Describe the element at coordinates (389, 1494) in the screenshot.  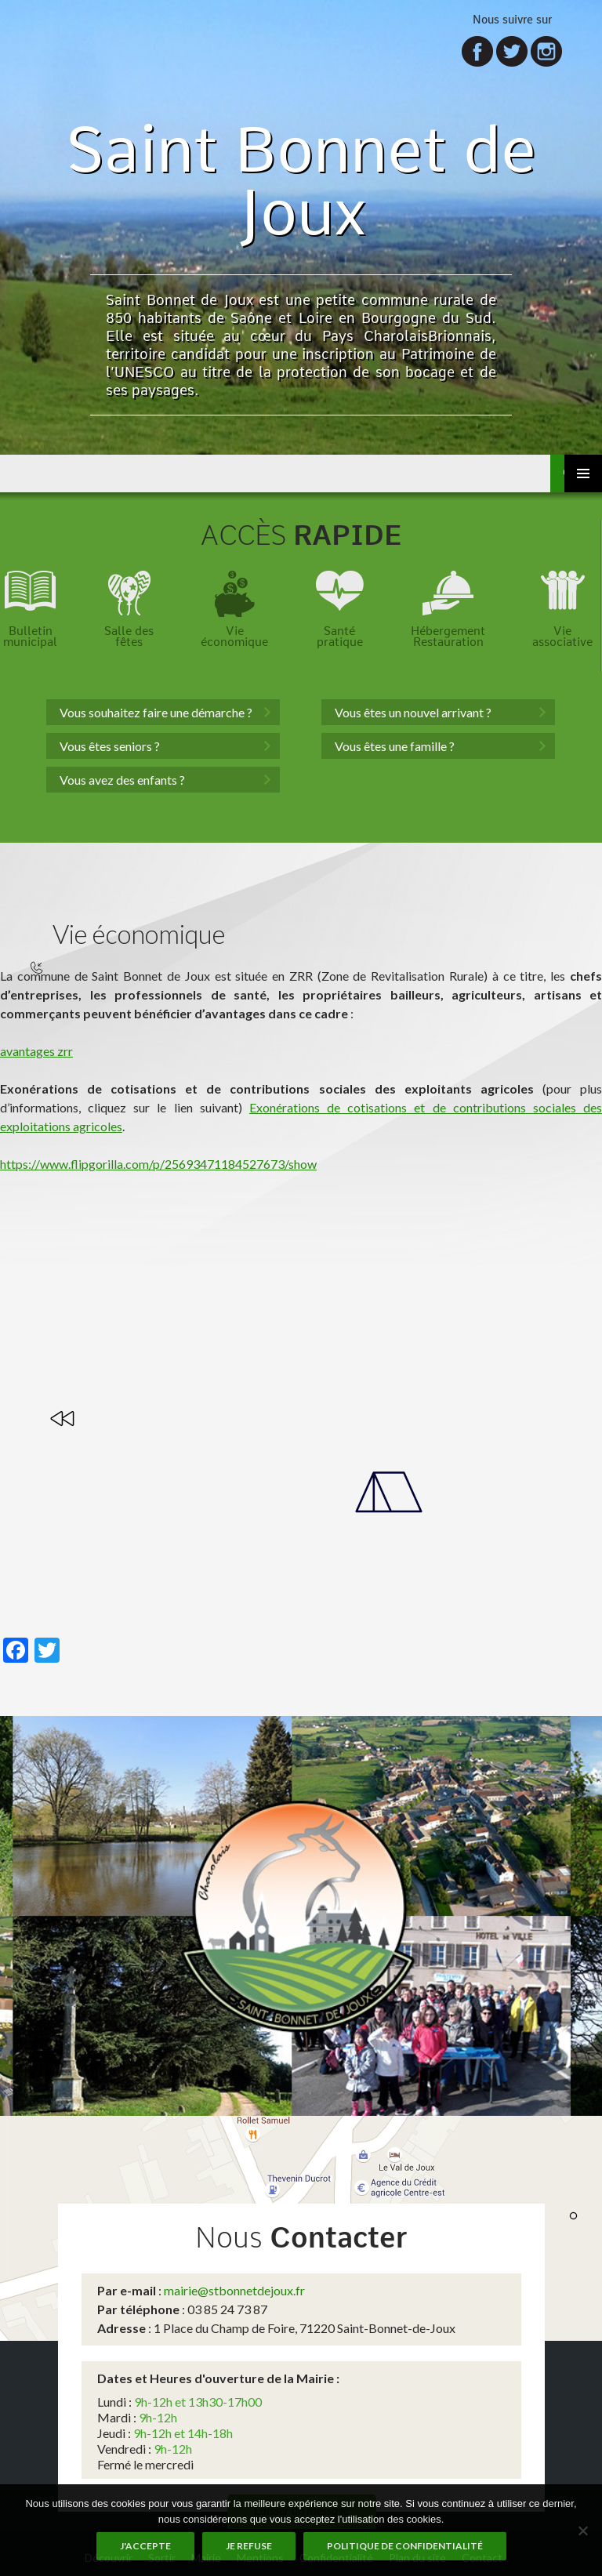
I see `access camping or outdoor activity options` at that location.